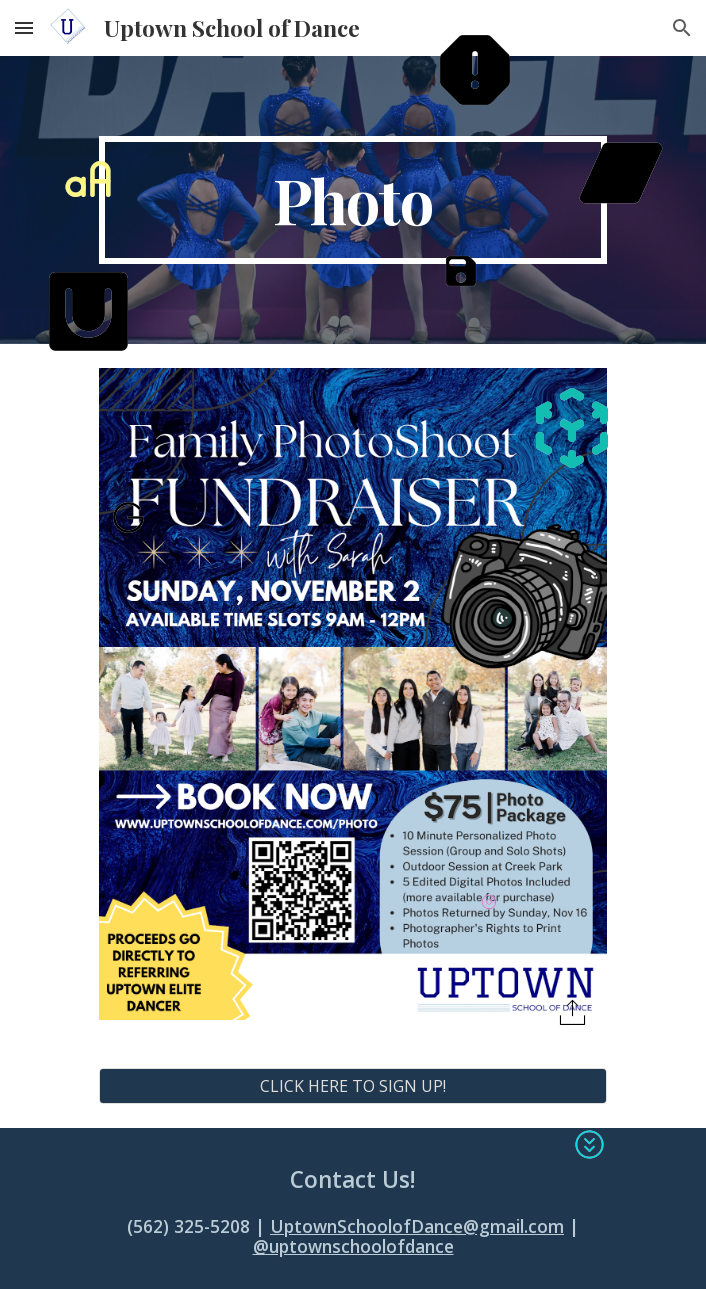 The height and width of the screenshot is (1289, 706). What do you see at coordinates (621, 173) in the screenshot?
I see `insert a parallelogram shape` at bounding box center [621, 173].